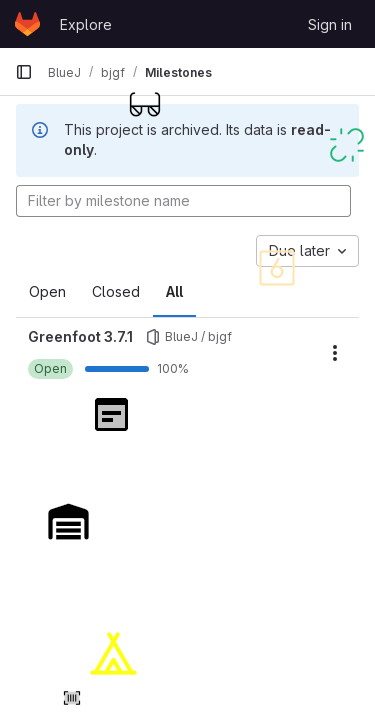  Describe the element at coordinates (111, 414) in the screenshot. I see `open rich text editor` at that location.